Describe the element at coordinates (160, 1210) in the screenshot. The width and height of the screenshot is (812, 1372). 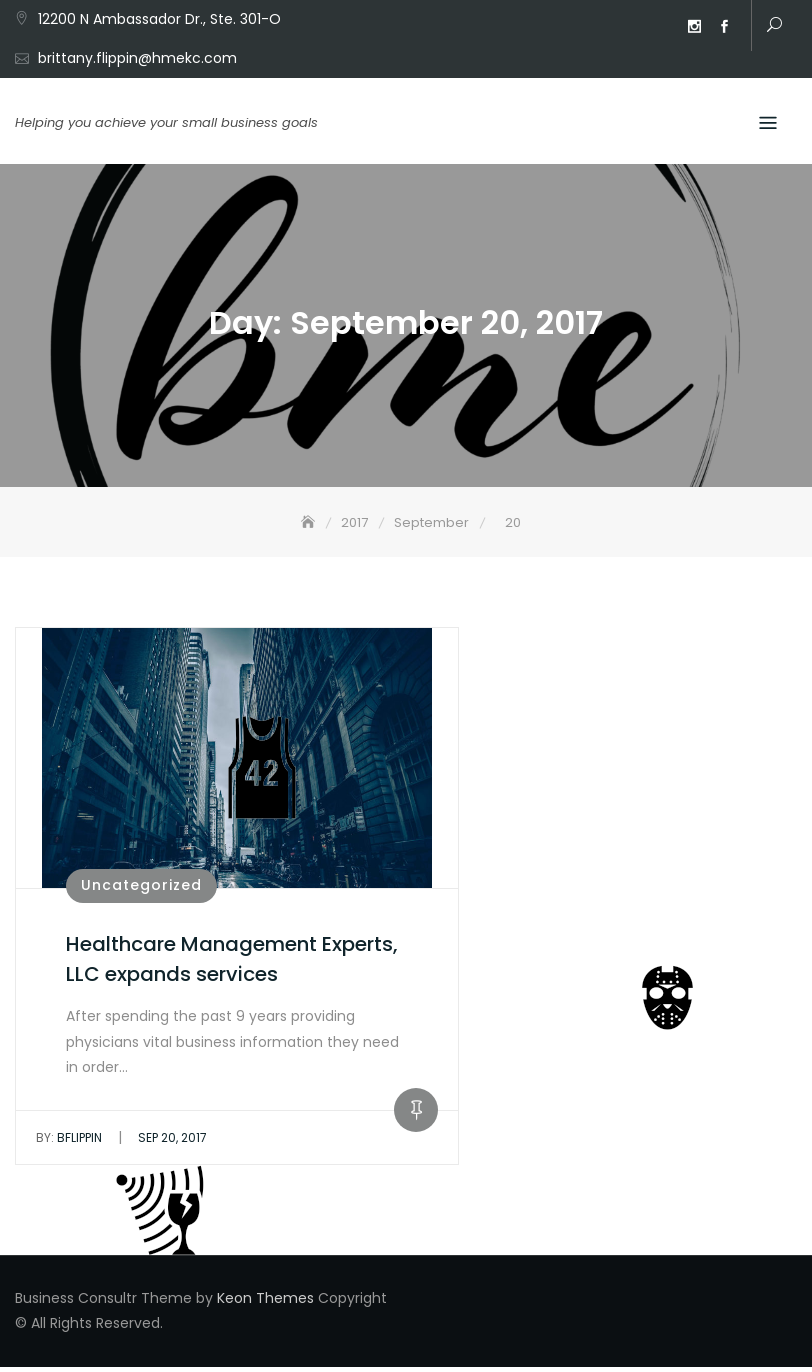
I see `access ultrasound or sonography features` at that location.